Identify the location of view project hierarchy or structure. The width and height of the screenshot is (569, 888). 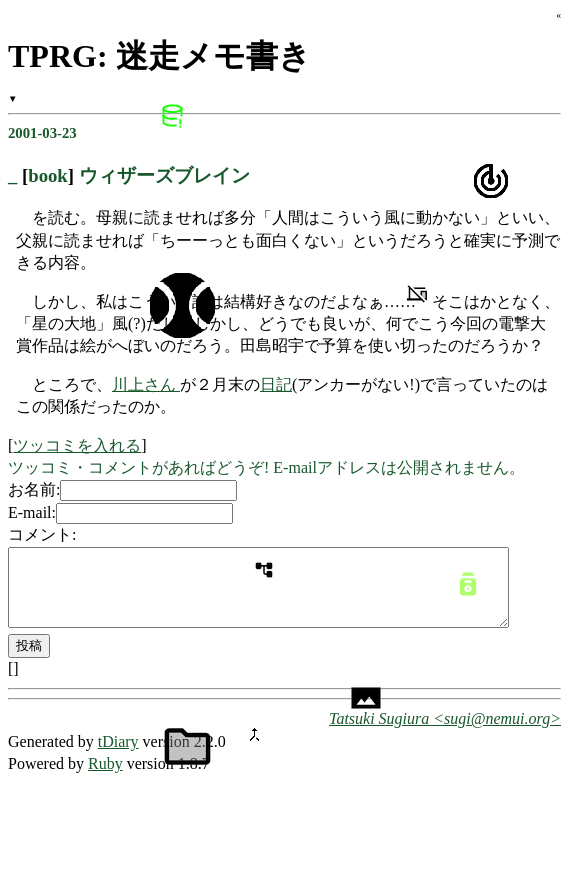
(264, 570).